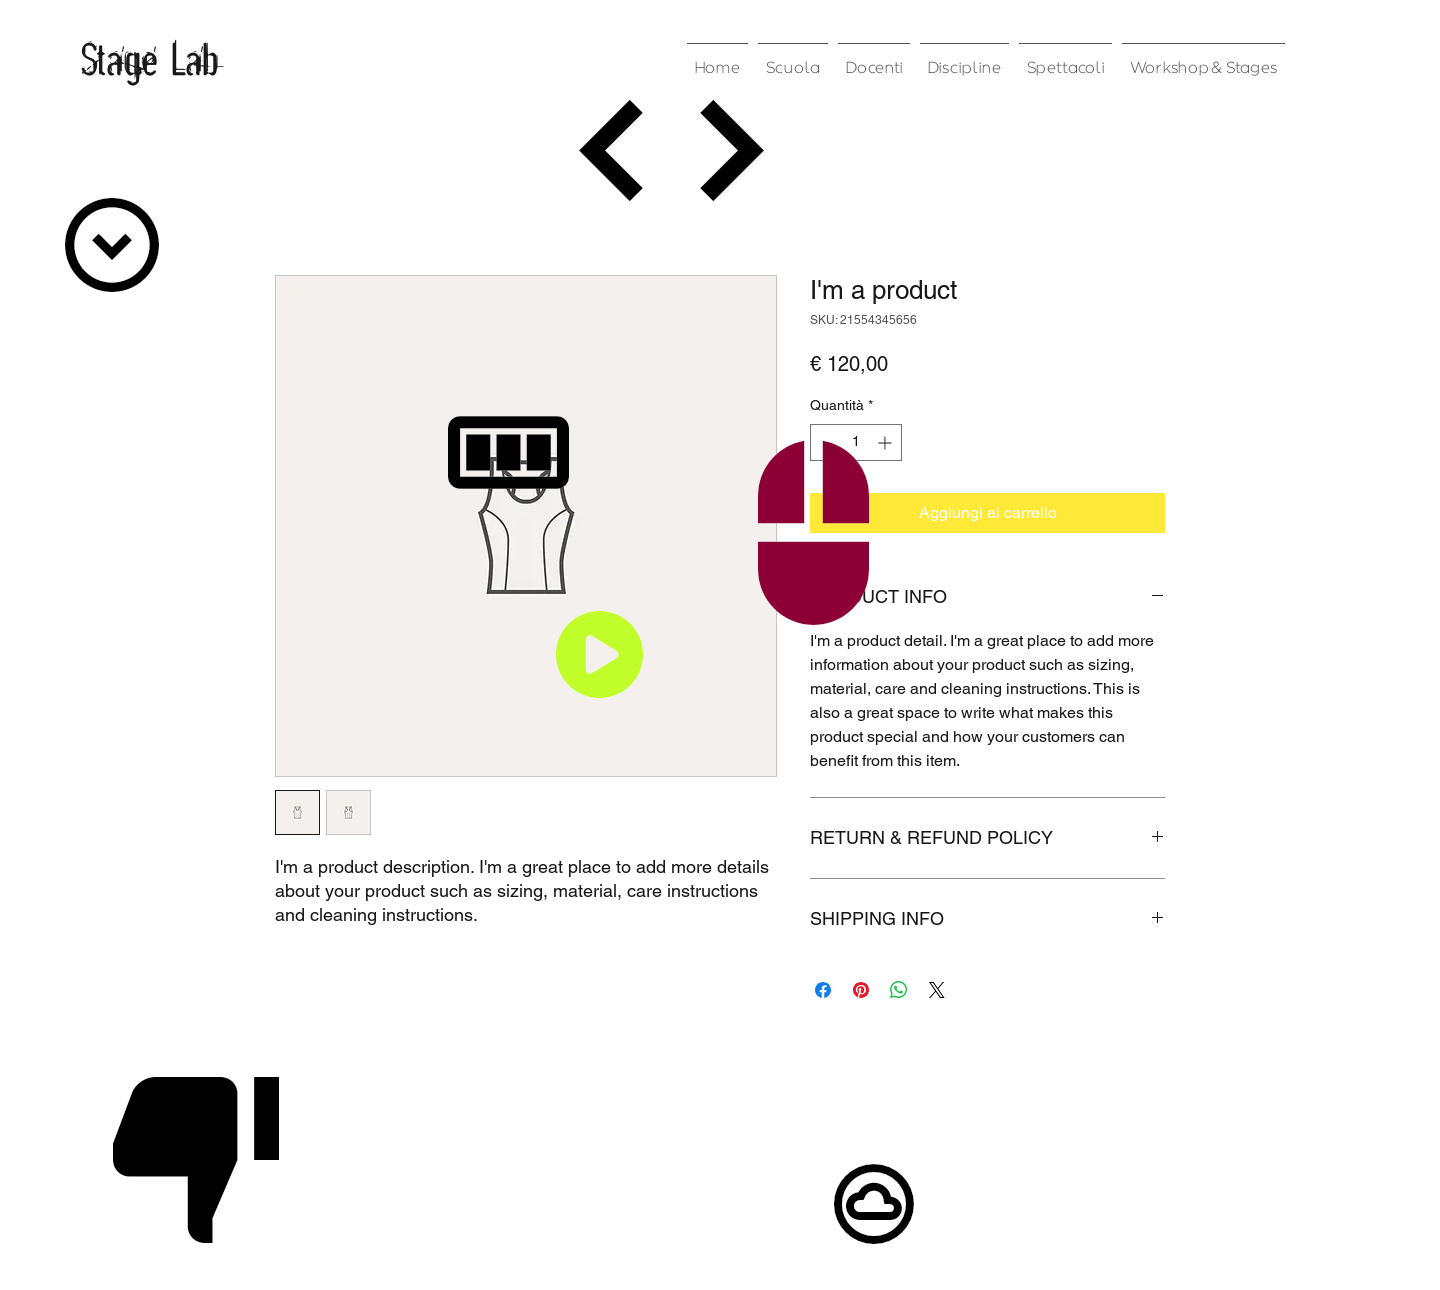  I want to click on dislike or downvote content, so click(196, 1160).